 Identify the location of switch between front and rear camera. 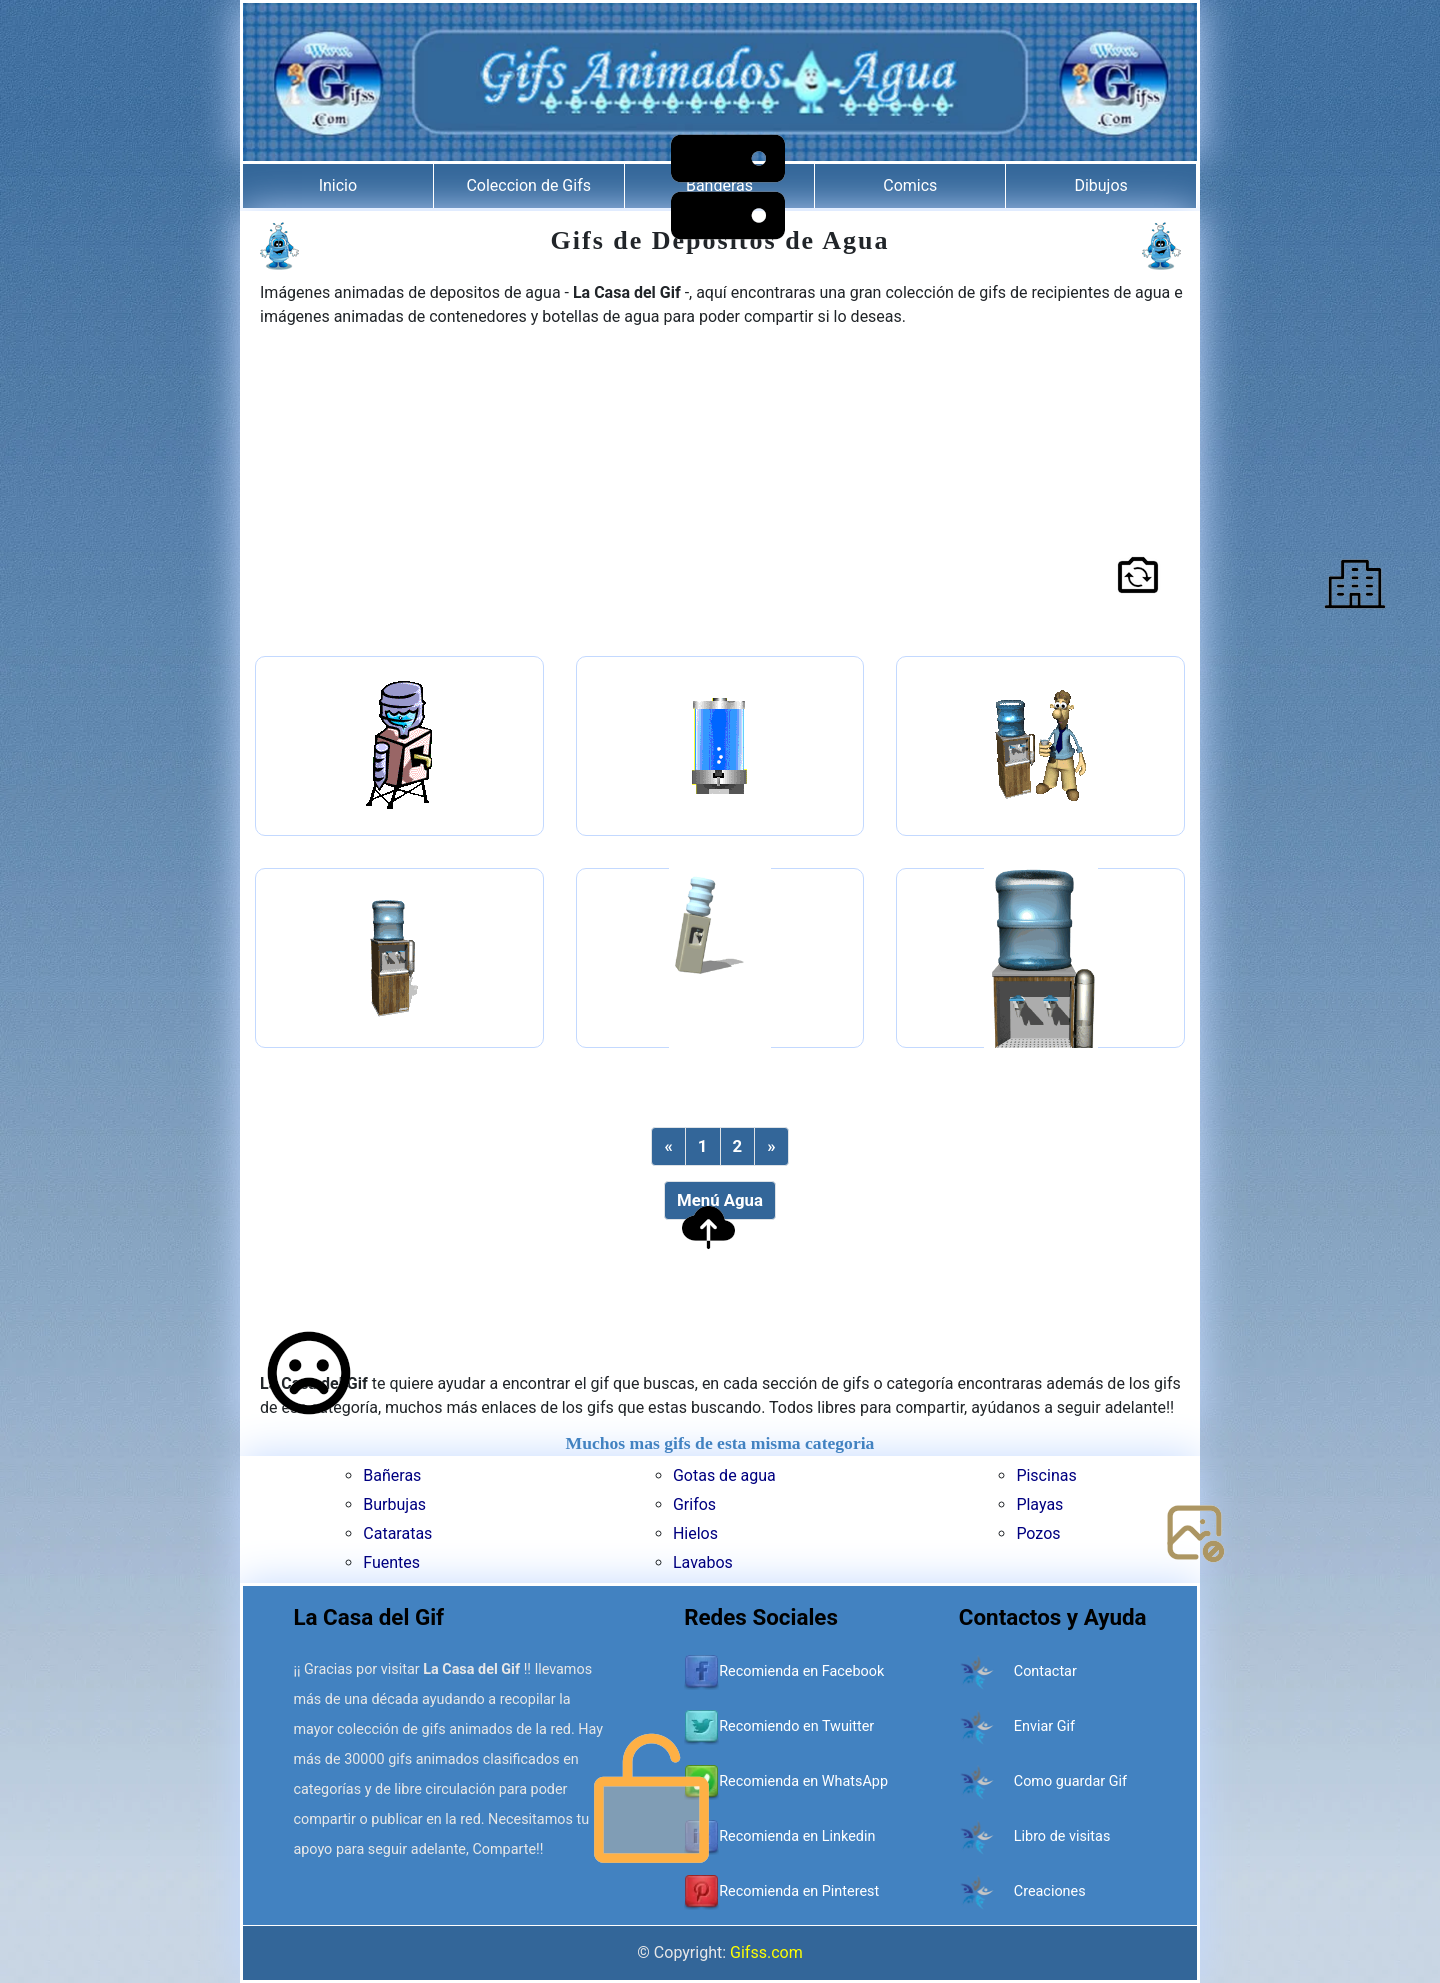
(1138, 575).